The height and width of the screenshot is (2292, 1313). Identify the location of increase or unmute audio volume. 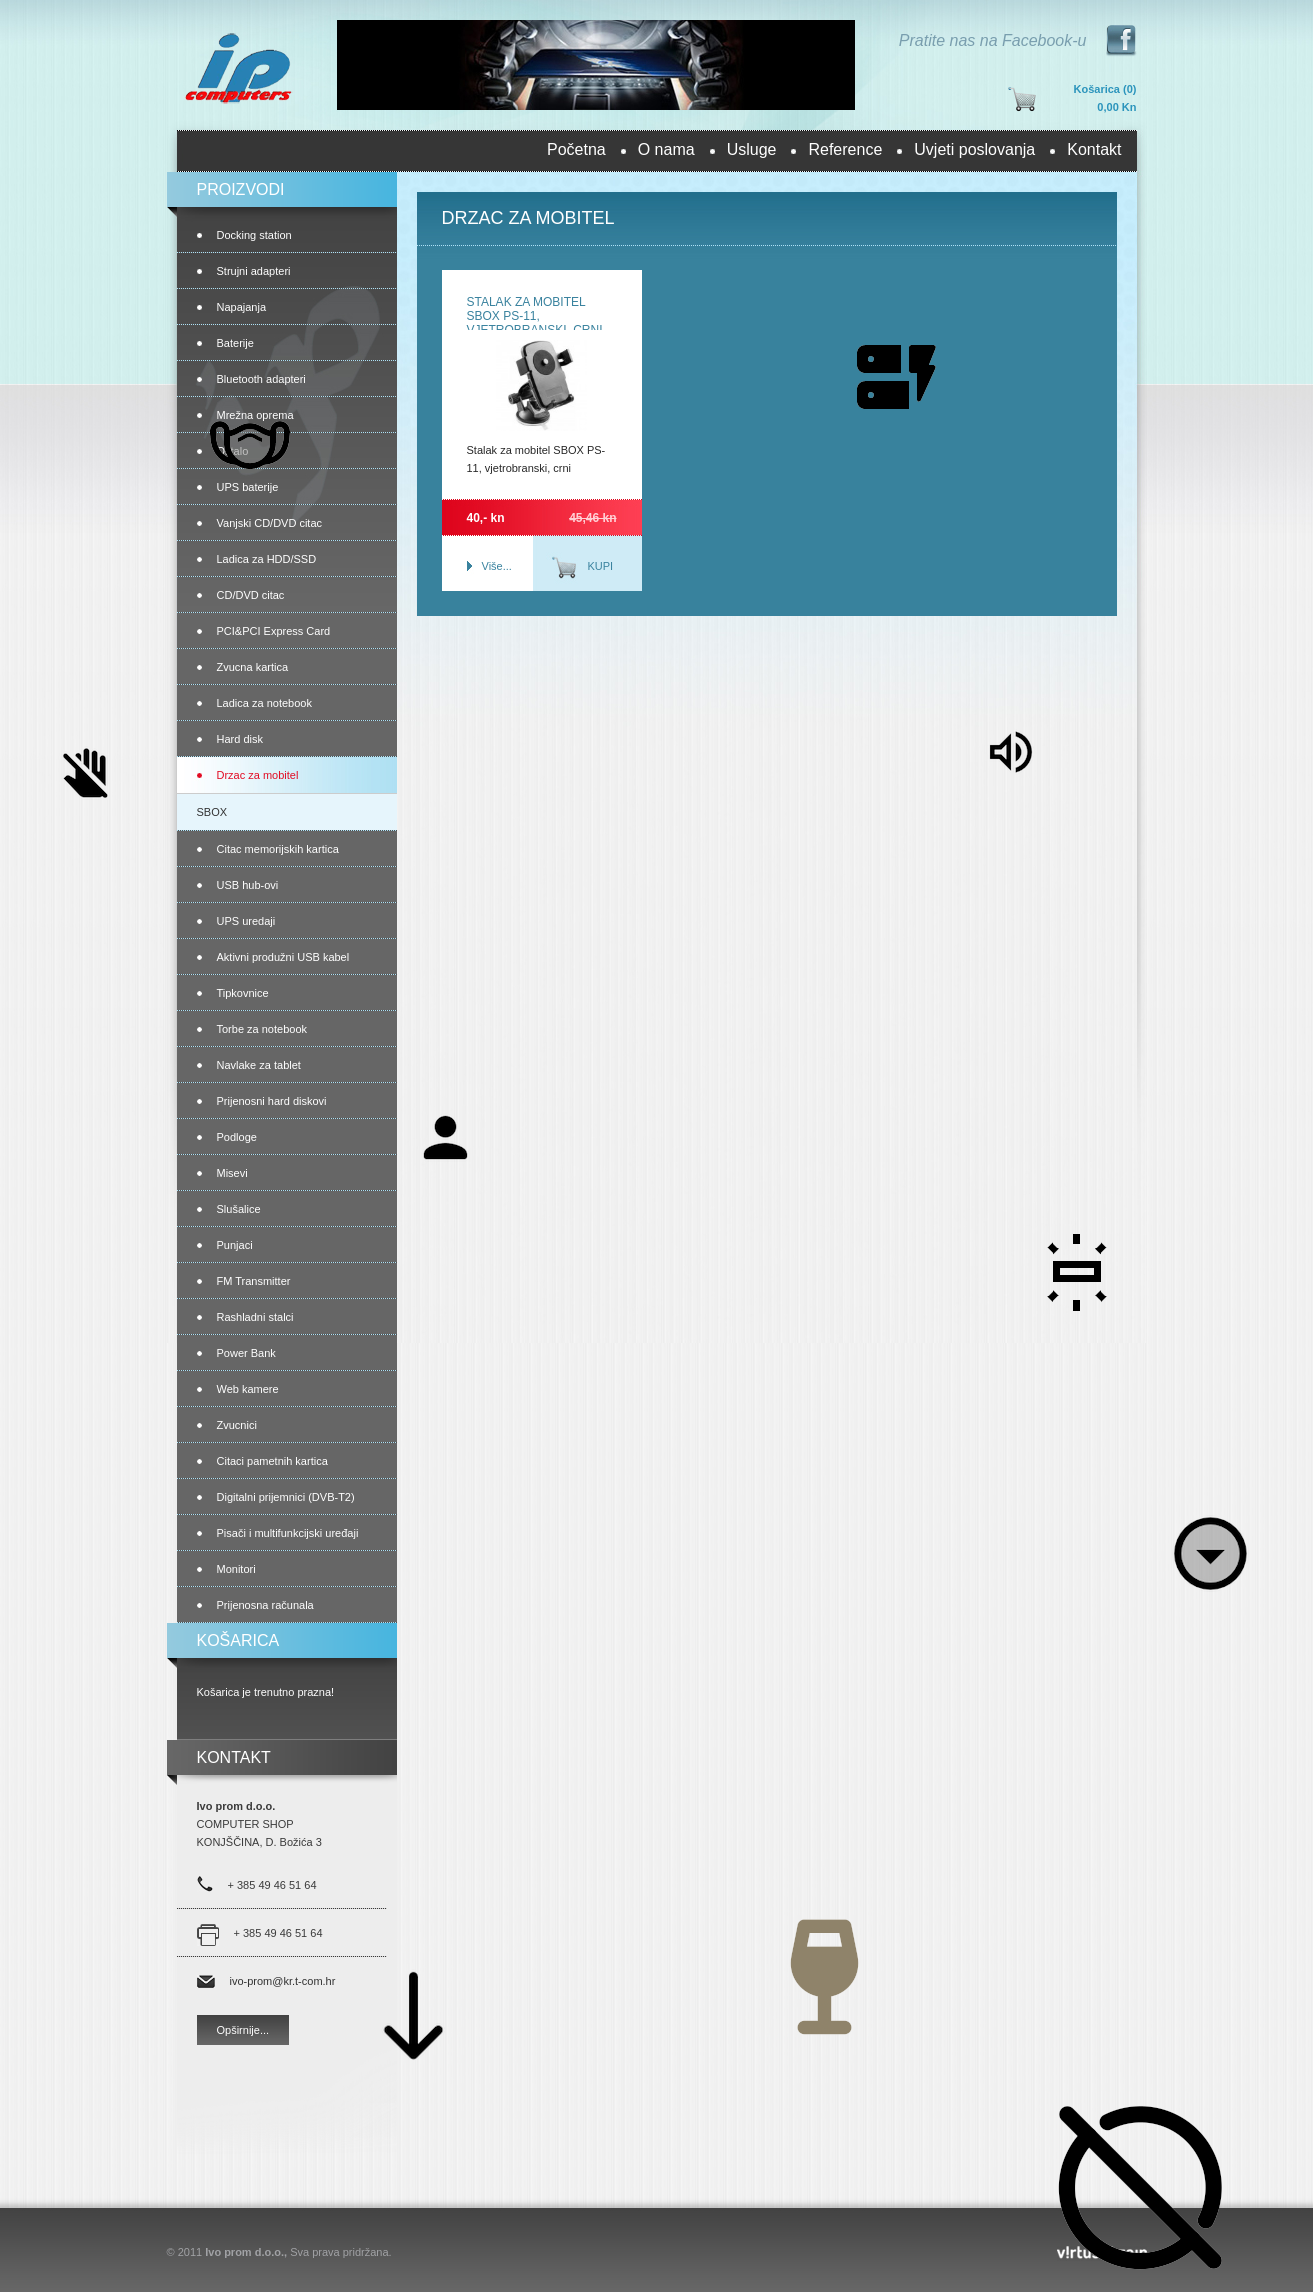
(1011, 752).